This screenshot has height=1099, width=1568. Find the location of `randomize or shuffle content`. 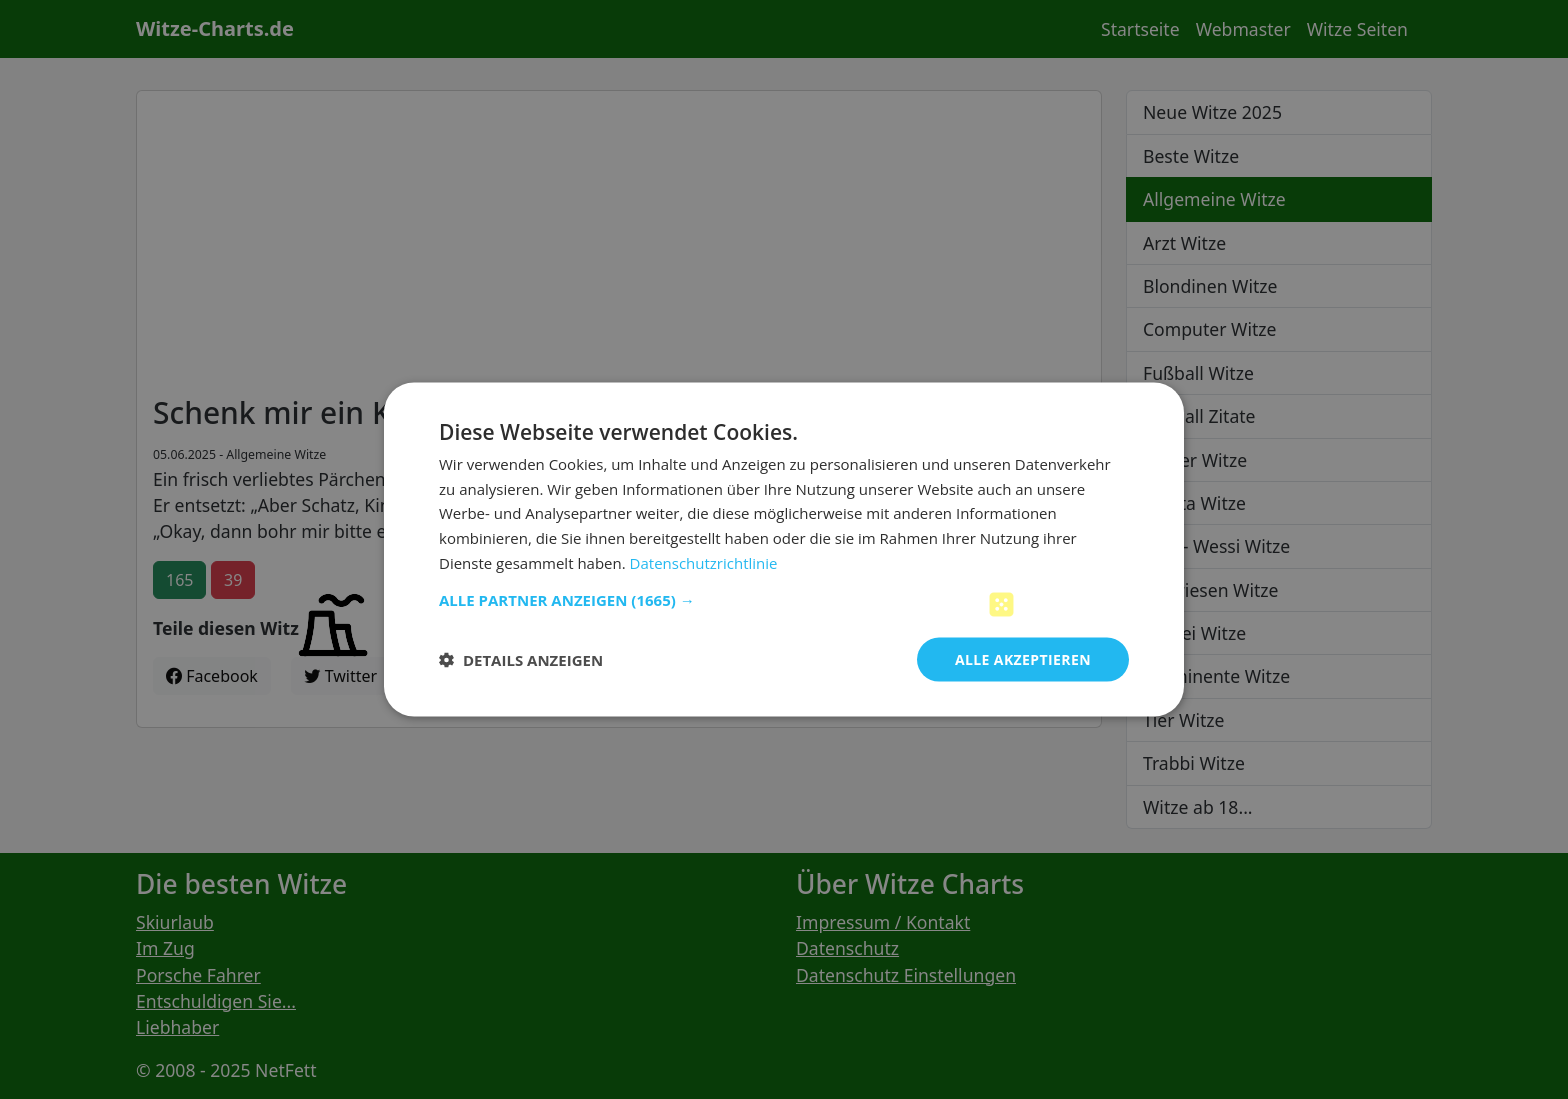

randomize or shuffle content is located at coordinates (1001, 604).